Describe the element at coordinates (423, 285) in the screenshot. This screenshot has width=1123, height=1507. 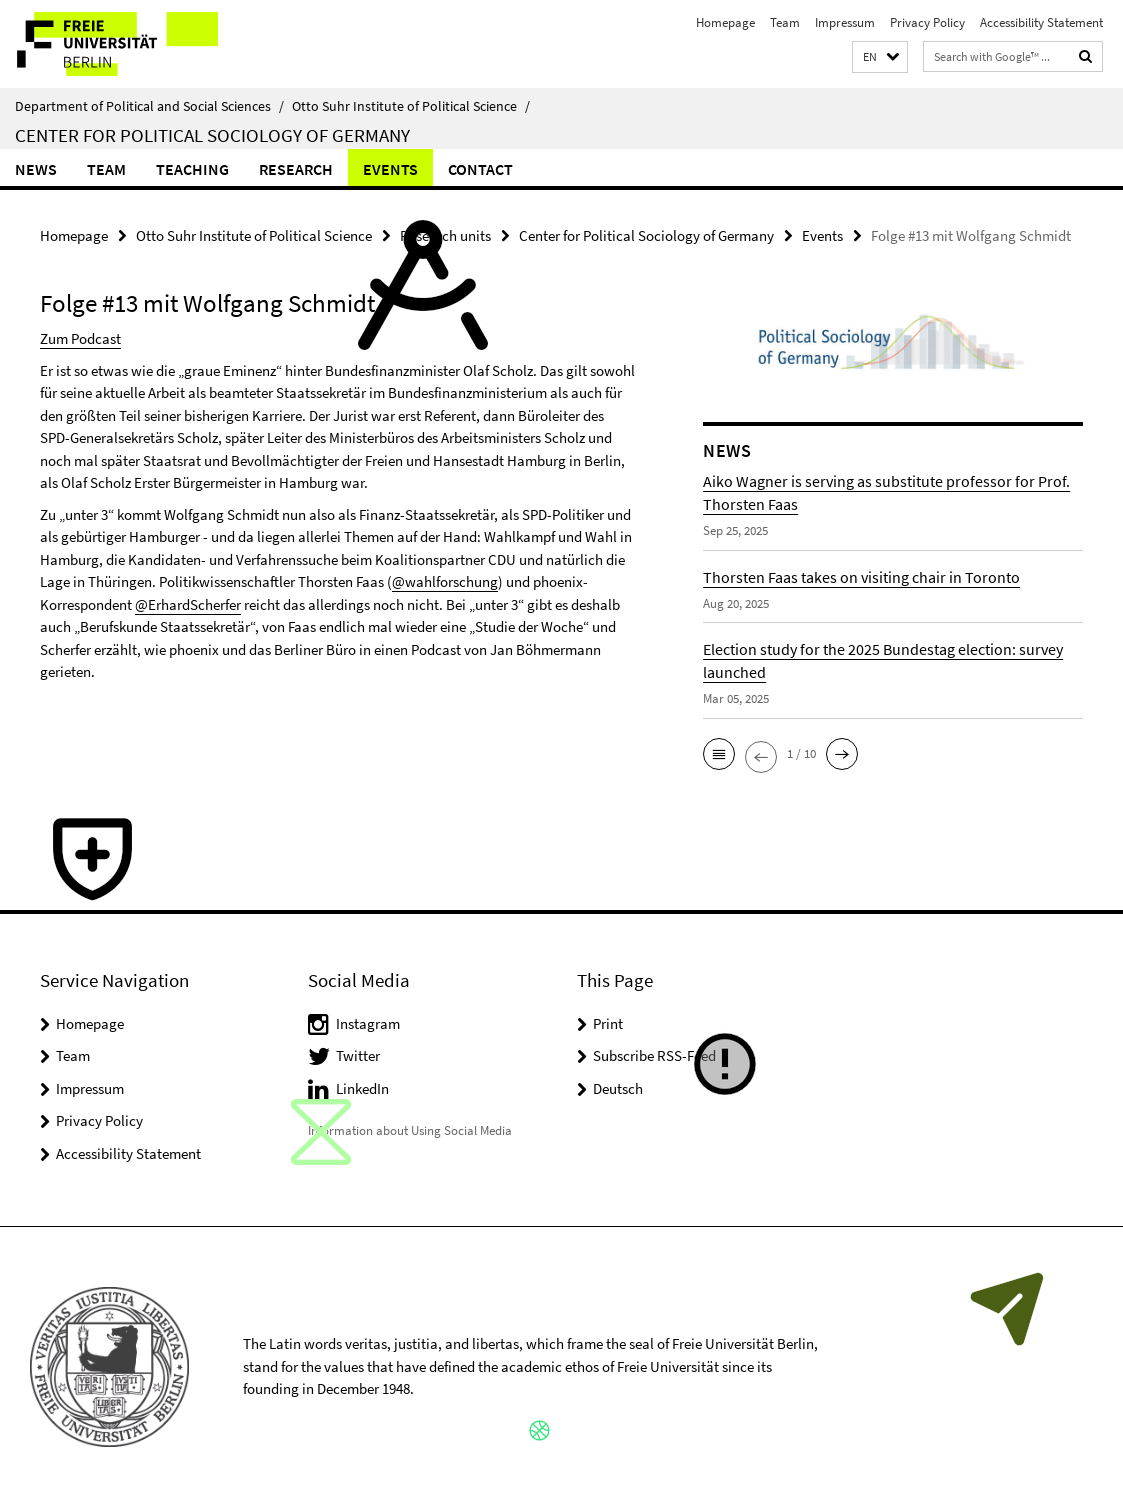
I see `access design or drawing tools` at that location.